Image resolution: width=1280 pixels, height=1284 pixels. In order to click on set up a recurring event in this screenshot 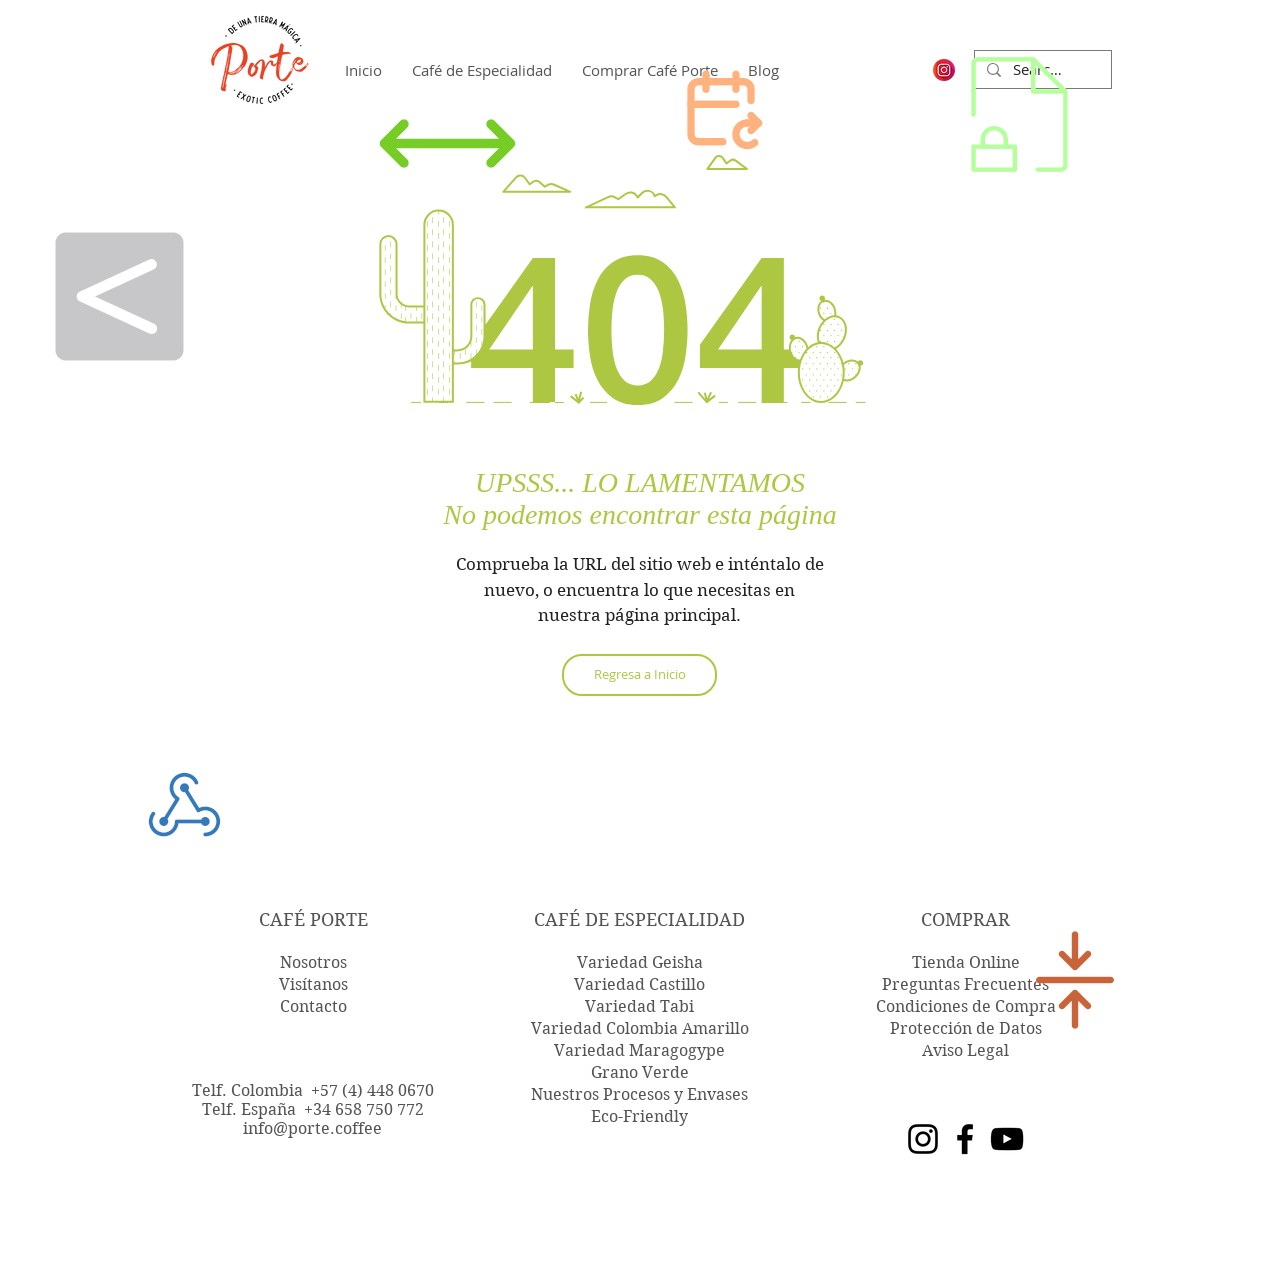, I will do `click(721, 108)`.